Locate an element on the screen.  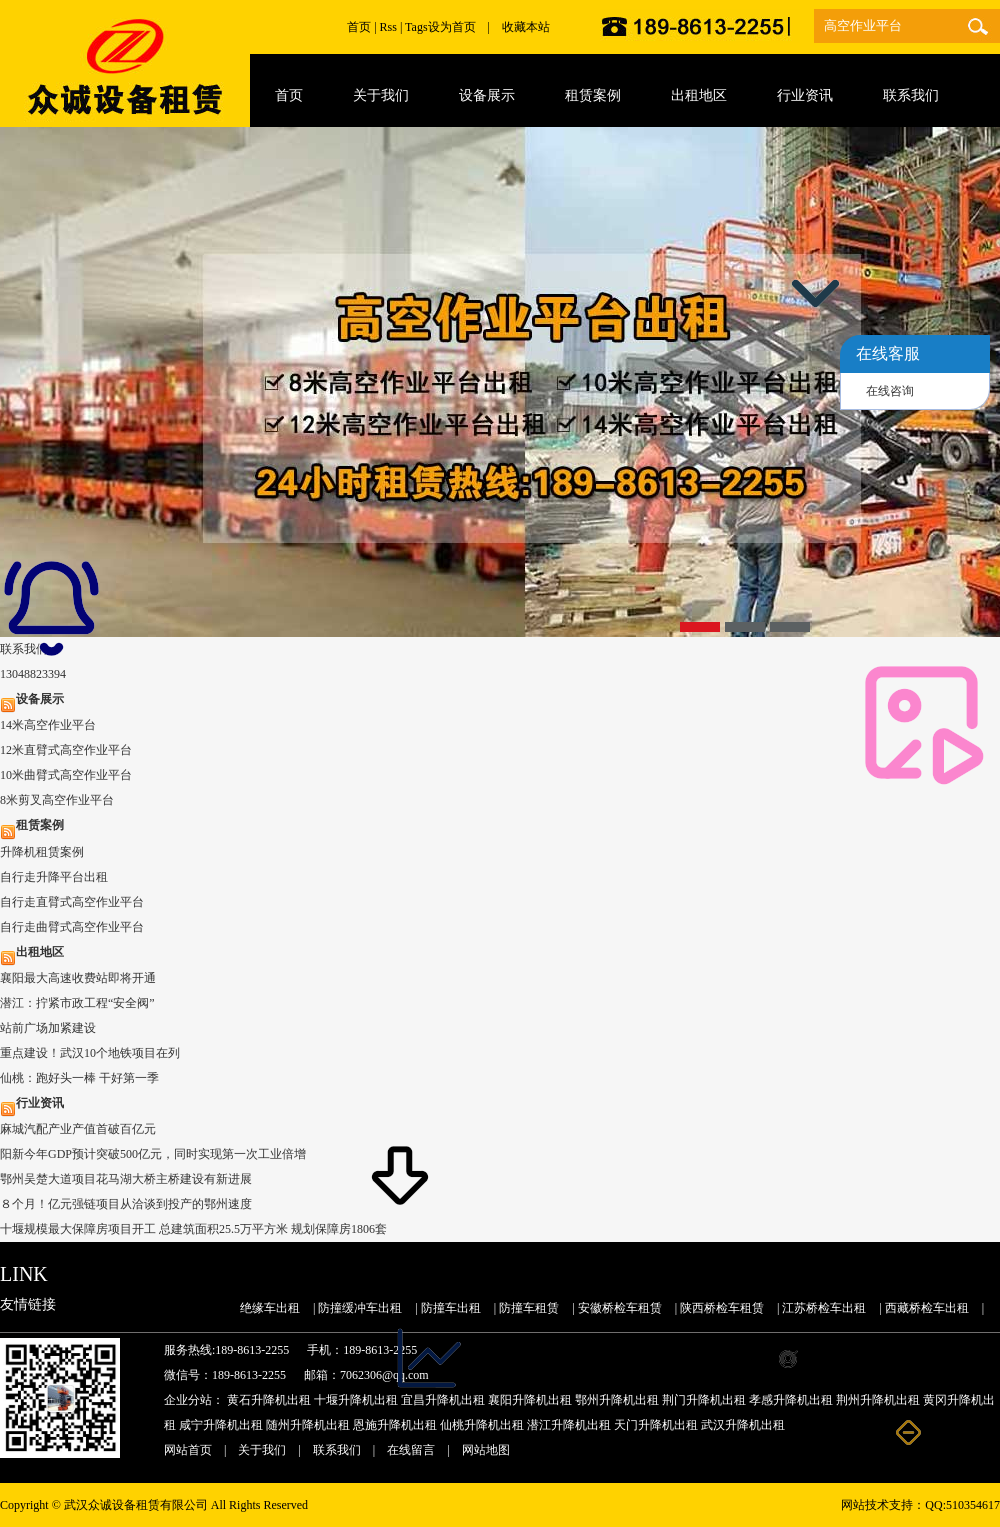
verified user profile is located at coordinates (788, 1359).